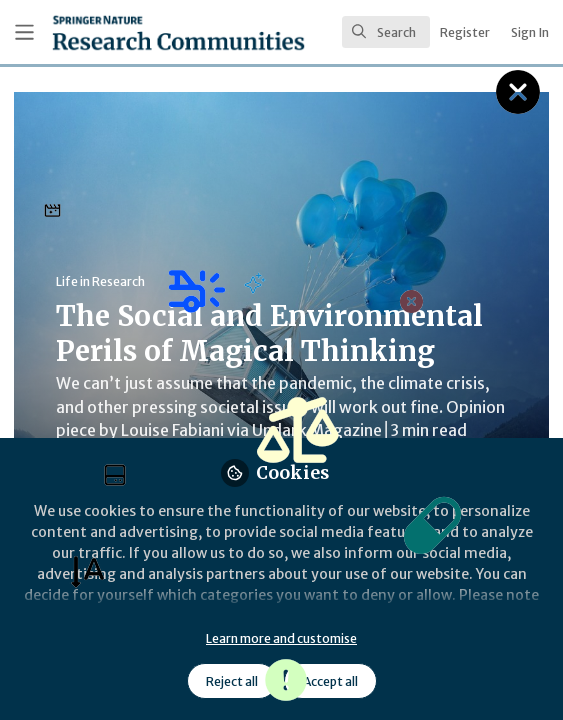 The width and height of the screenshot is (563, 720). What do you see at coordinates (298, 430) in the screenshot?
I see `indicates an unbalanced comparison or unequal weight` at bounding box center [298, 430].